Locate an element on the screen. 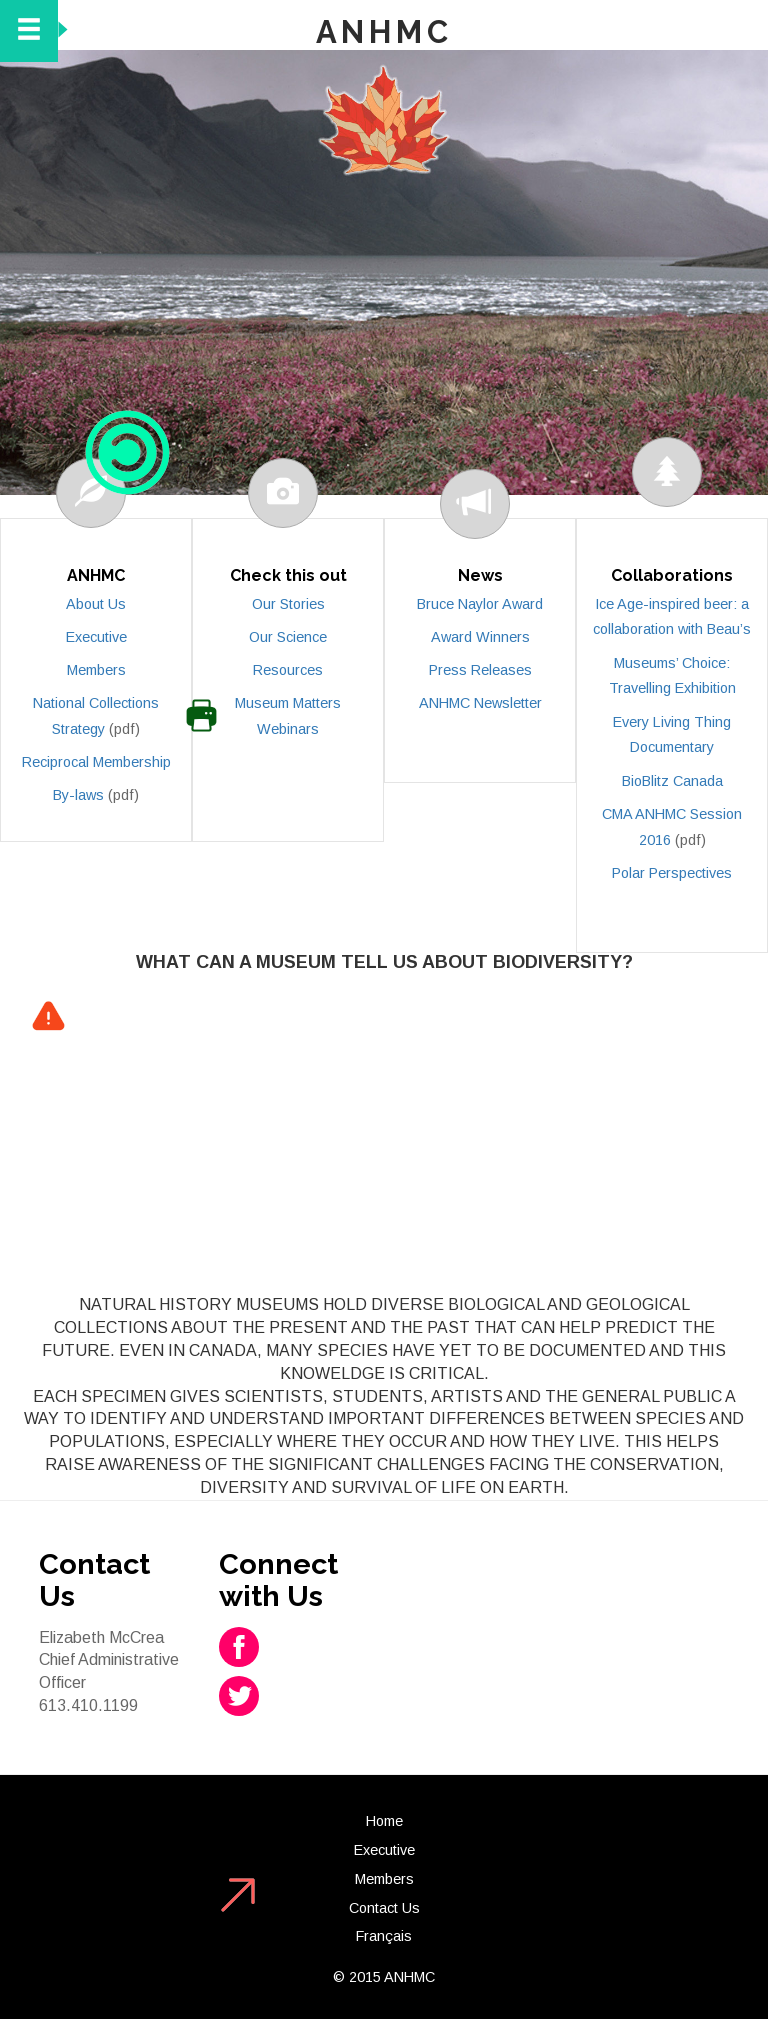 The width and height of the screenshot is (768, 2019). open link in new tab or window is located at coordinates (238, 1895).